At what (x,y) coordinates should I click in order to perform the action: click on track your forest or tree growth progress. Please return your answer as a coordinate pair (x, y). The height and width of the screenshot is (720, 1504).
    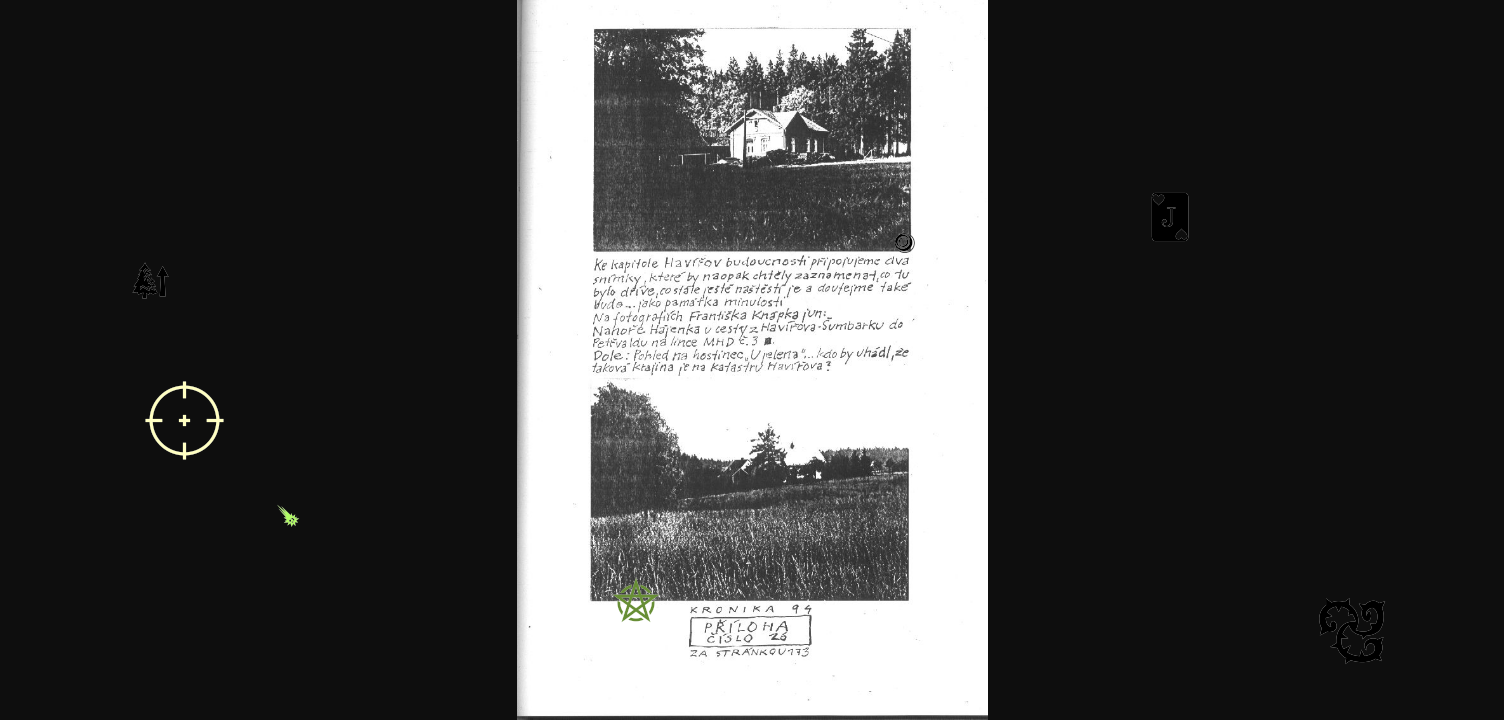
    Looking at the image, I should click on (150, 280).